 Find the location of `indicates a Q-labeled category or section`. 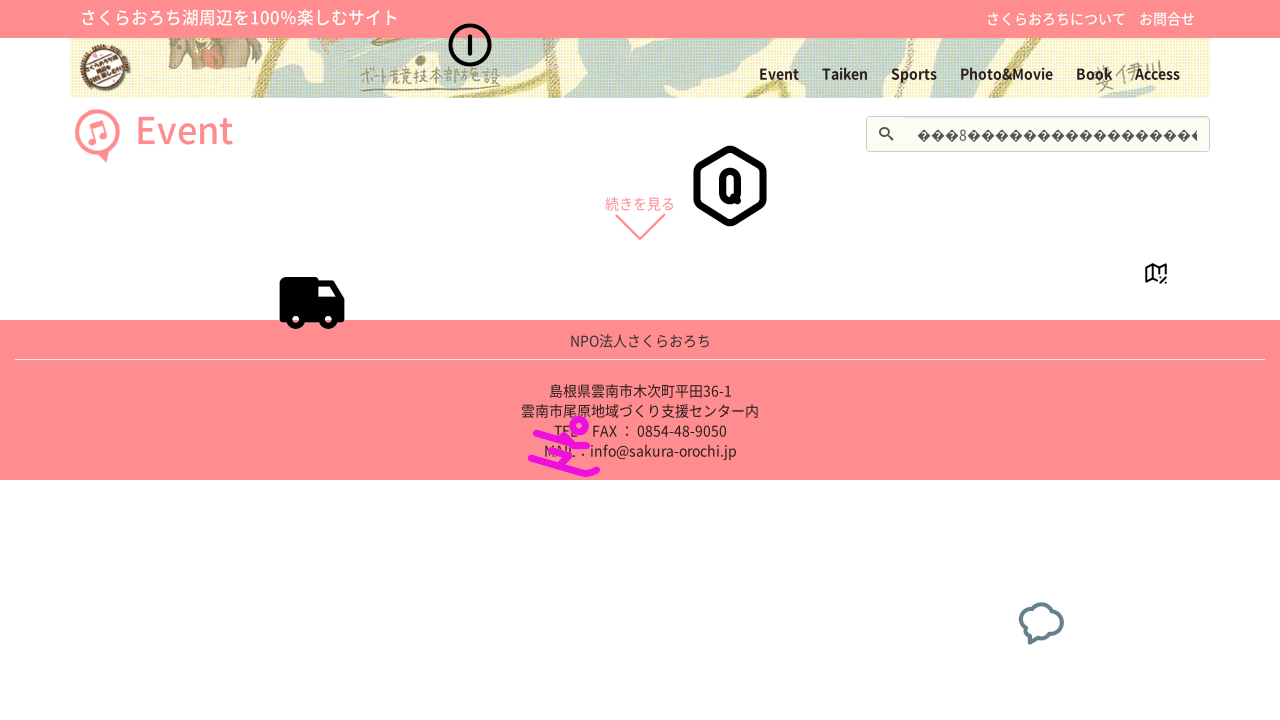

indicates a Q-labeled category or section is located at coordinates (730, 186).